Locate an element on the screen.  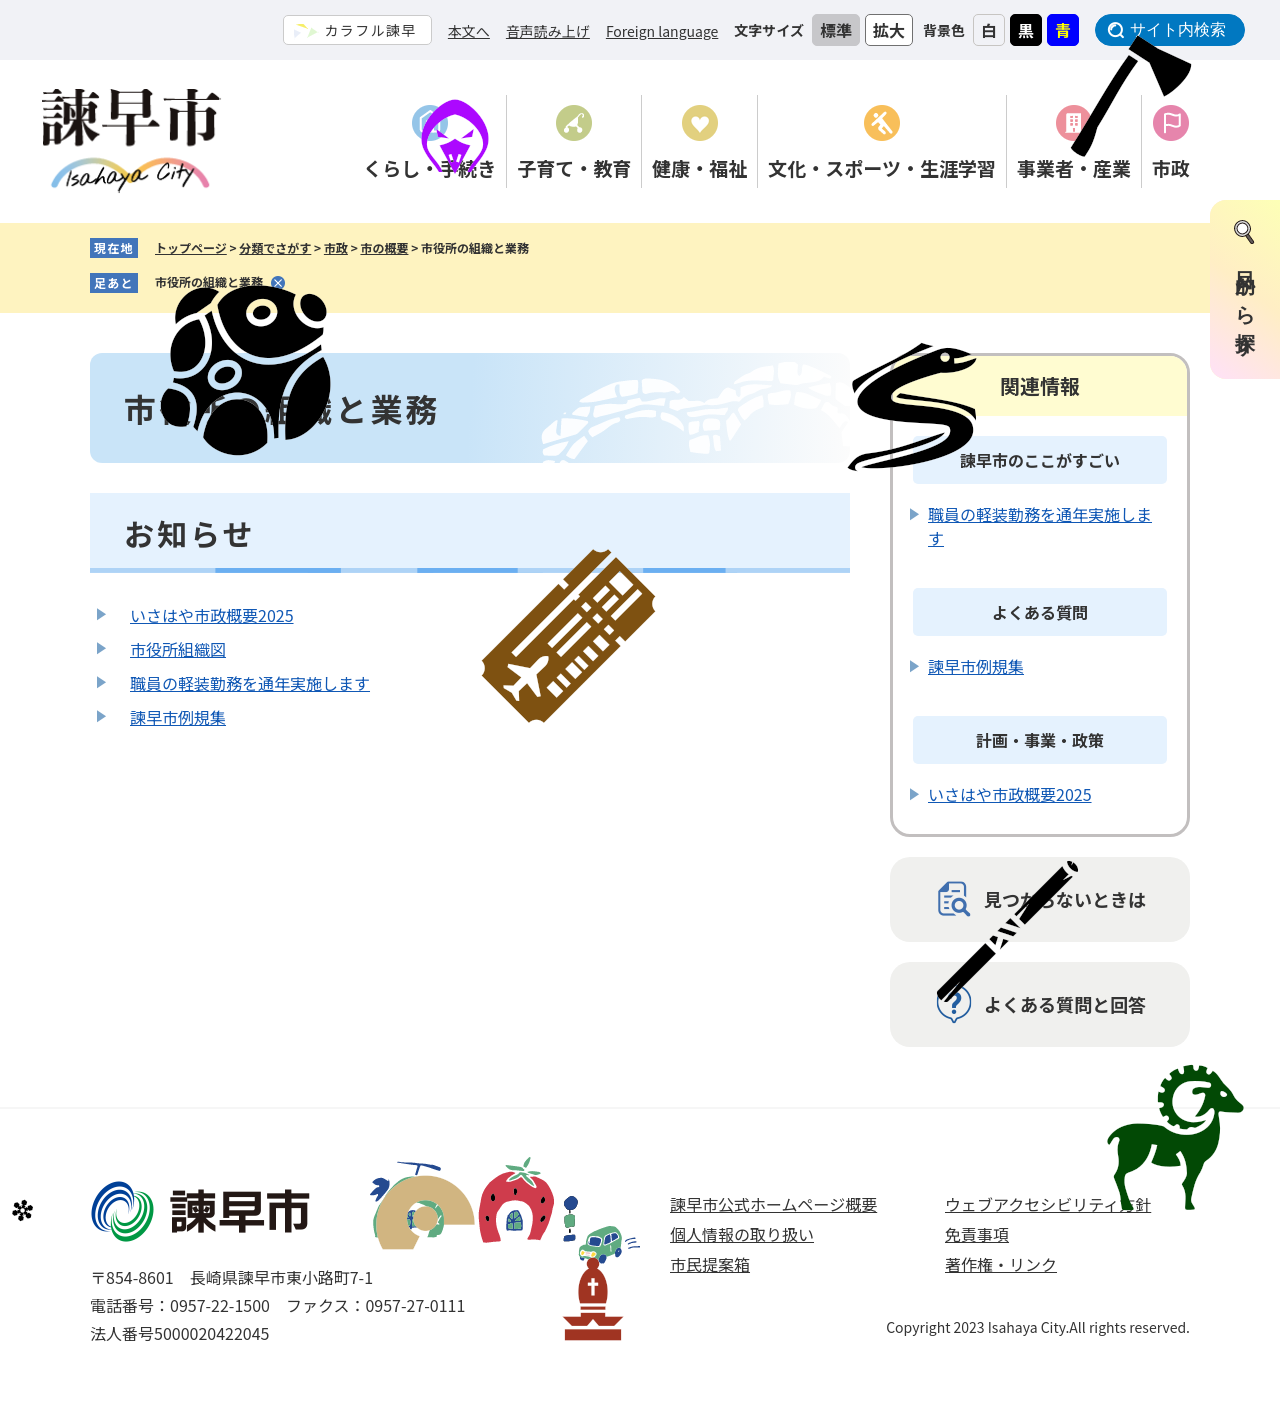
eel creature or fish type in a game inventory is located at coordinates (912, 407).